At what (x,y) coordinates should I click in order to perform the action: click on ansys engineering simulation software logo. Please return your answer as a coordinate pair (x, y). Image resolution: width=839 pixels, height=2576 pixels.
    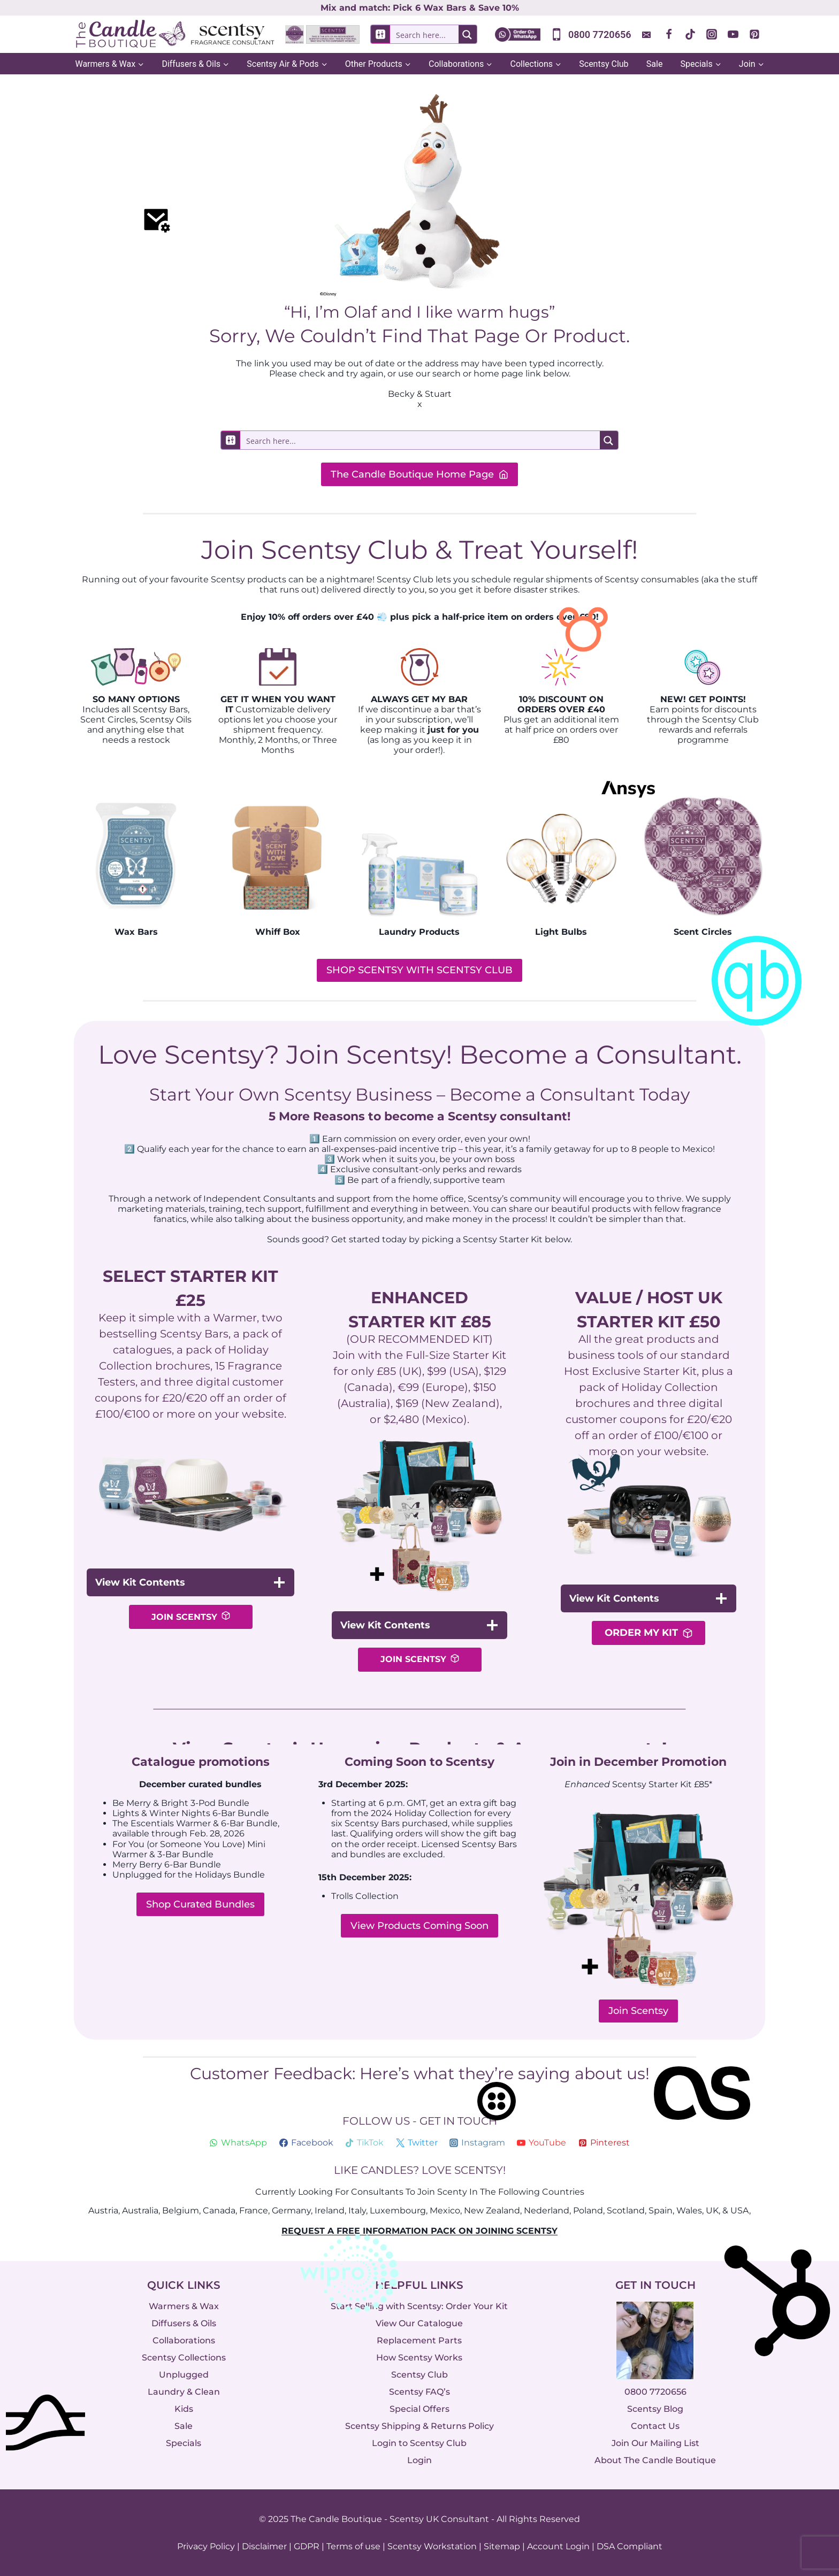
    Looking at the image, I should click on (628, 789).